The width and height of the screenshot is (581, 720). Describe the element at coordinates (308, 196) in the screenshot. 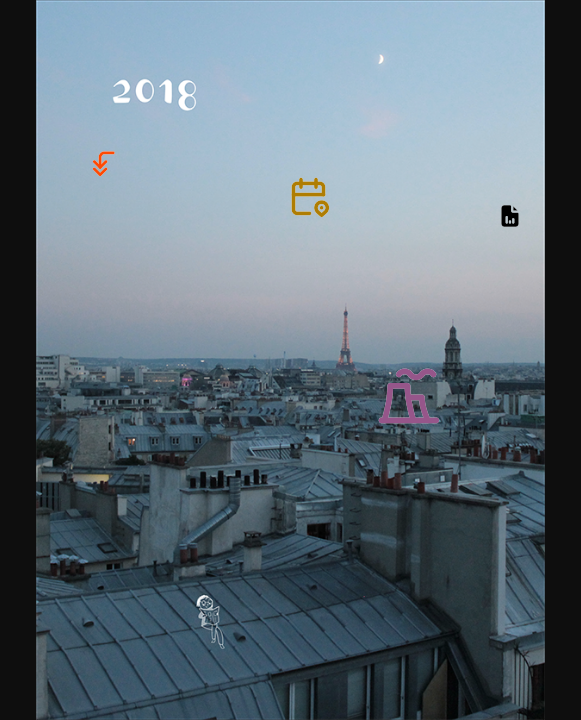

I see `pin an event to a specific location` at that location.